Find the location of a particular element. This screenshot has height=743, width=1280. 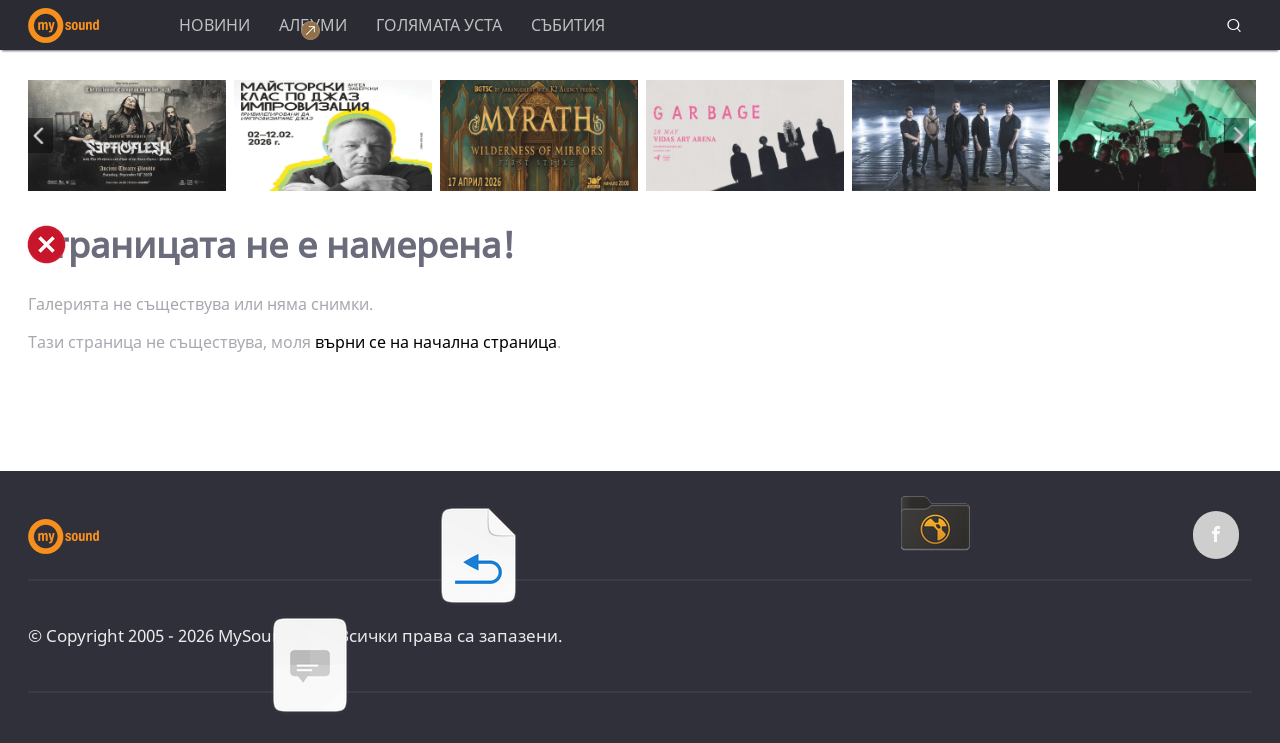

revert document to previous version is located at coordinates (478, 555).